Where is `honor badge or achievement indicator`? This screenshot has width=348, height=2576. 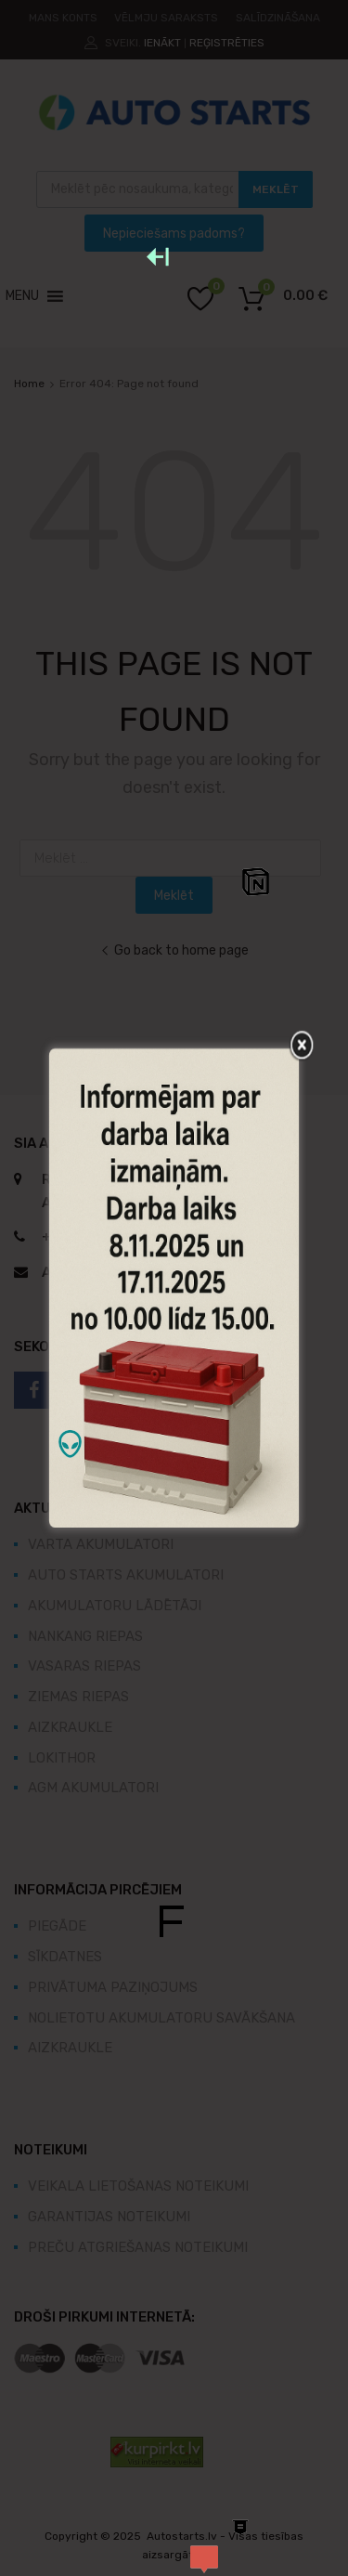
honor badge or achievement indicator is located at coordinates (240, 2527).